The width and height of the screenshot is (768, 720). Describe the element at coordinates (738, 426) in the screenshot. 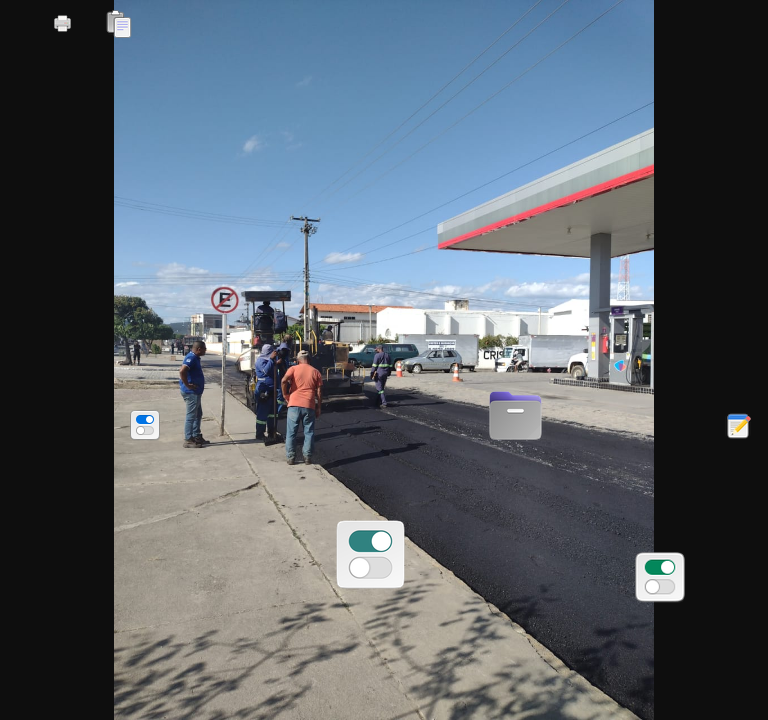

I see `open the text editor application` at that location.